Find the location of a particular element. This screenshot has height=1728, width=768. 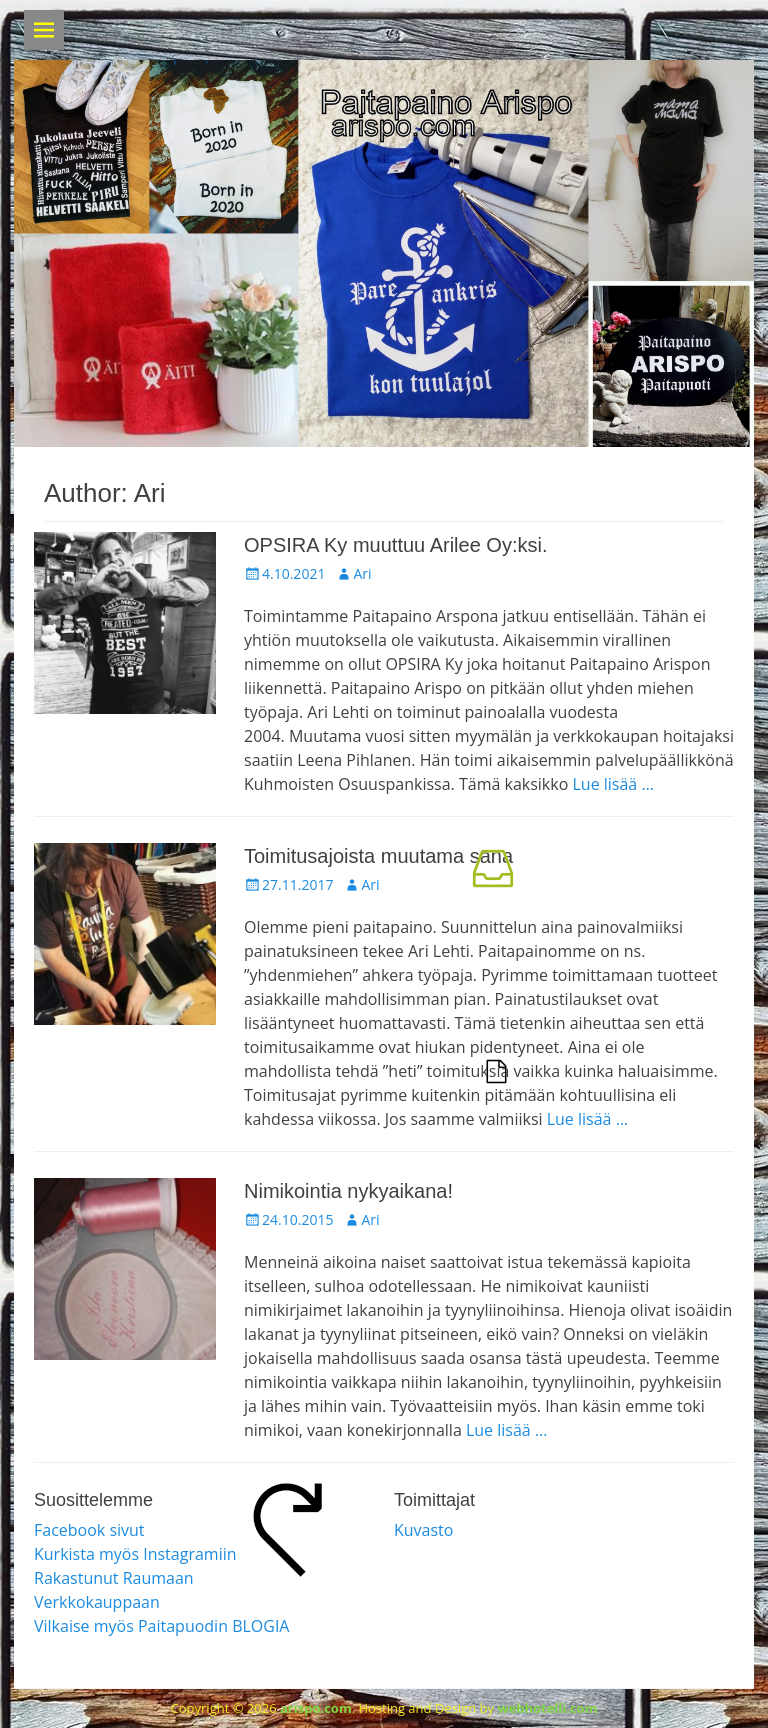

create a new file is located at coordinates (496, 1071).